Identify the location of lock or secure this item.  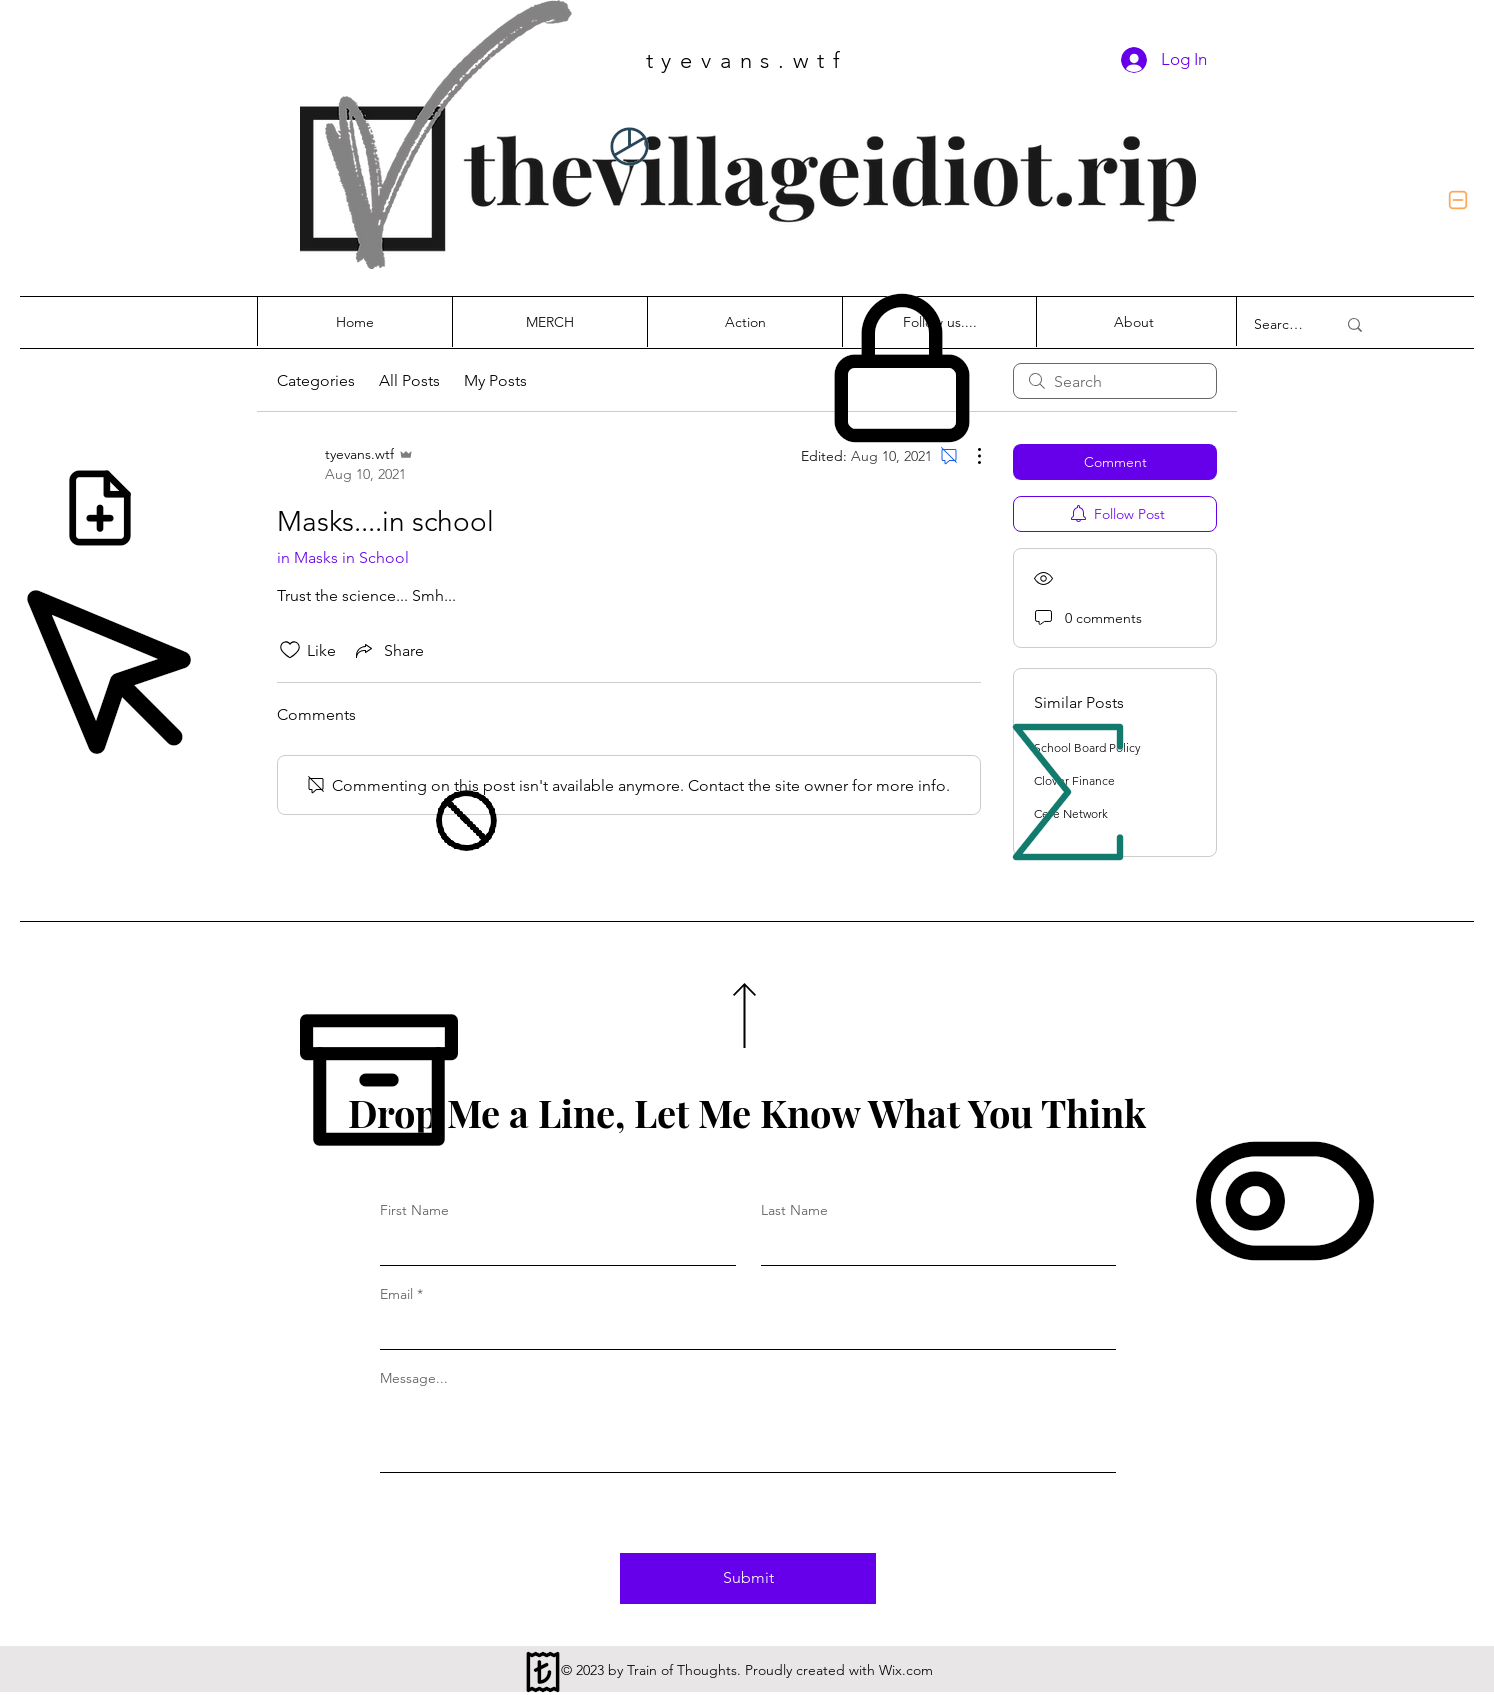
(902, 368).